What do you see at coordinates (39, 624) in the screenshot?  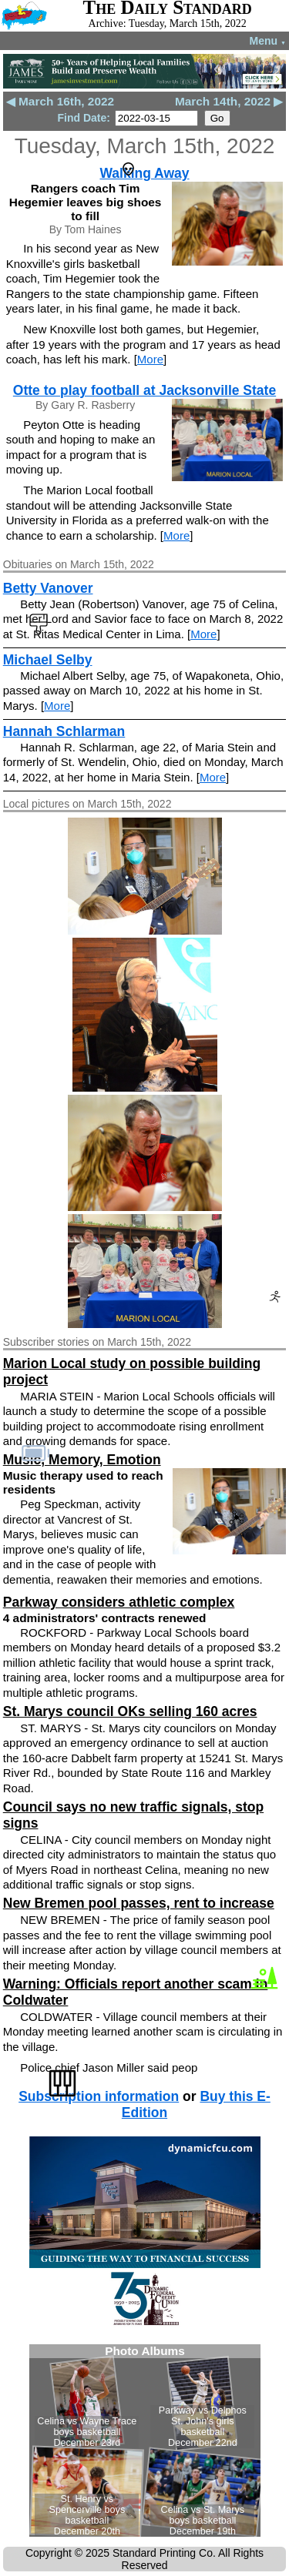 I see `access painting or drawing tools` at bounding box center [39, 624].